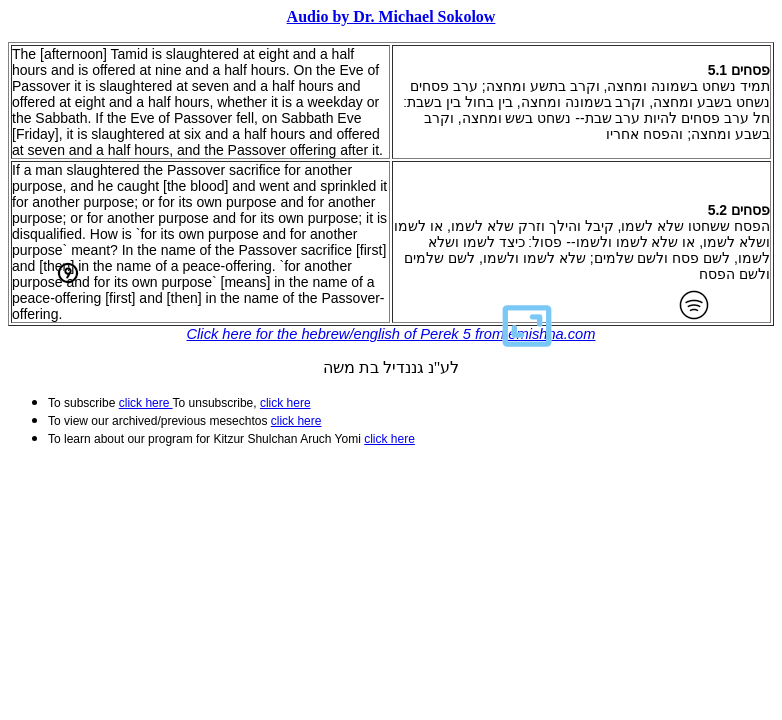  I want to click on indicates item number nine in a list or sequence, so click(68, 273).